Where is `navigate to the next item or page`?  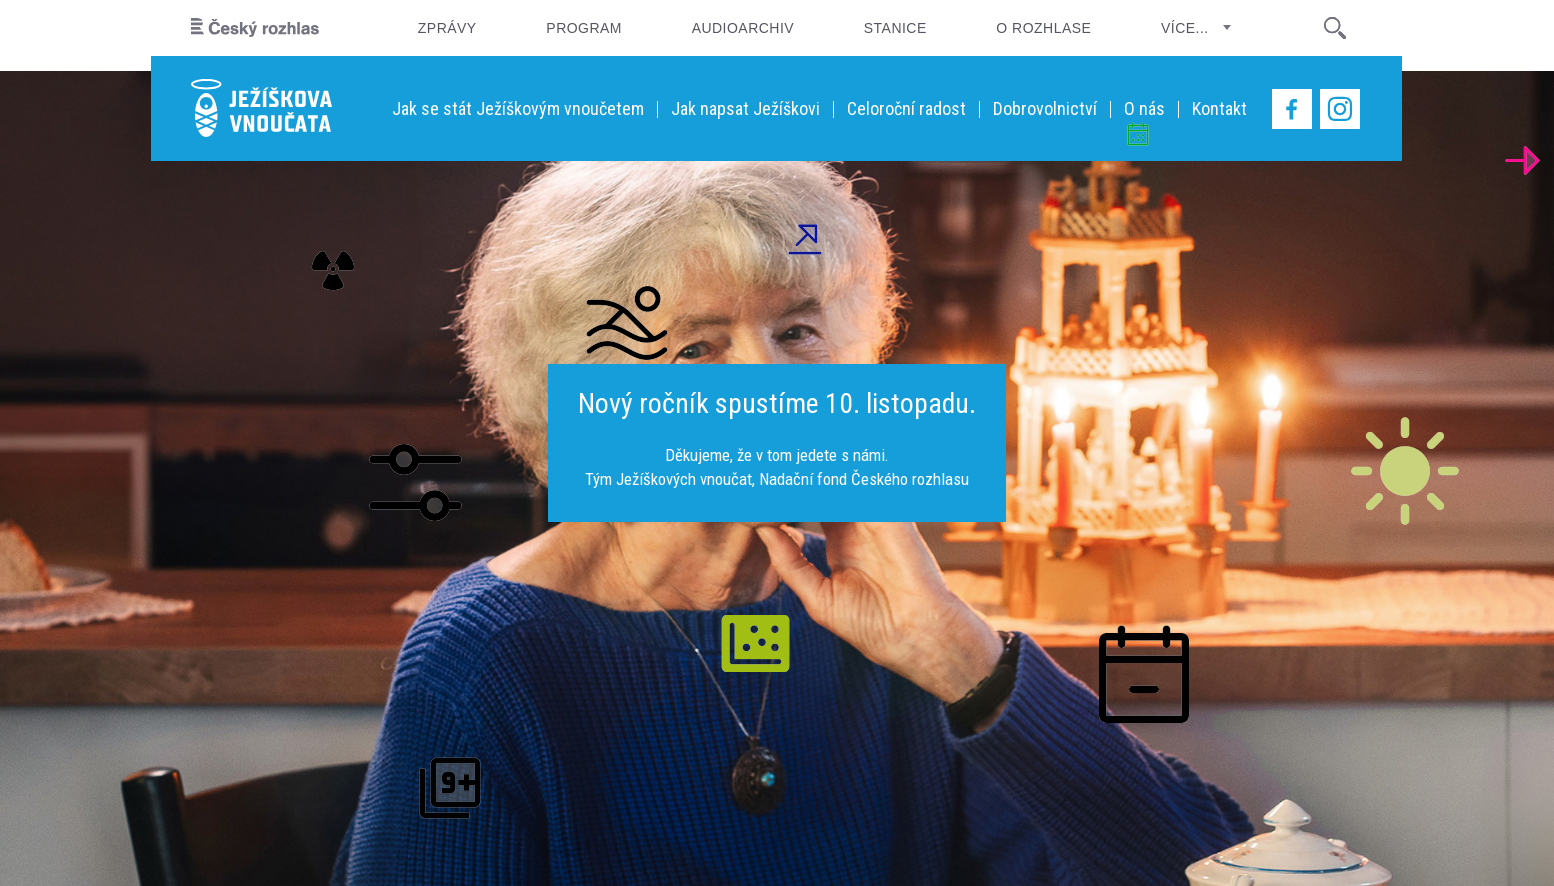
navigate to the next item or page is located at coordinates (1522, 160).